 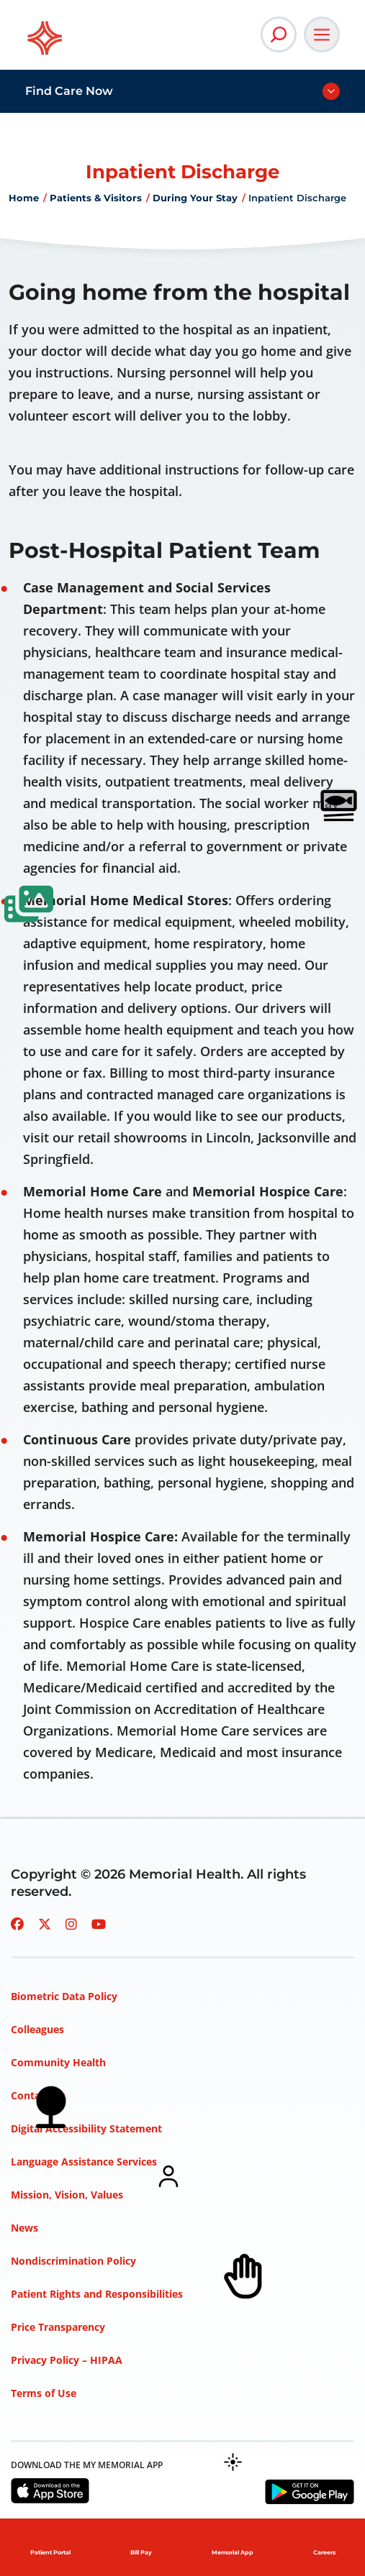 What do you see at coordinates (243, 2276) in the screenshot?
I see `stop or halt an action` at bounding box center [243, 2276].